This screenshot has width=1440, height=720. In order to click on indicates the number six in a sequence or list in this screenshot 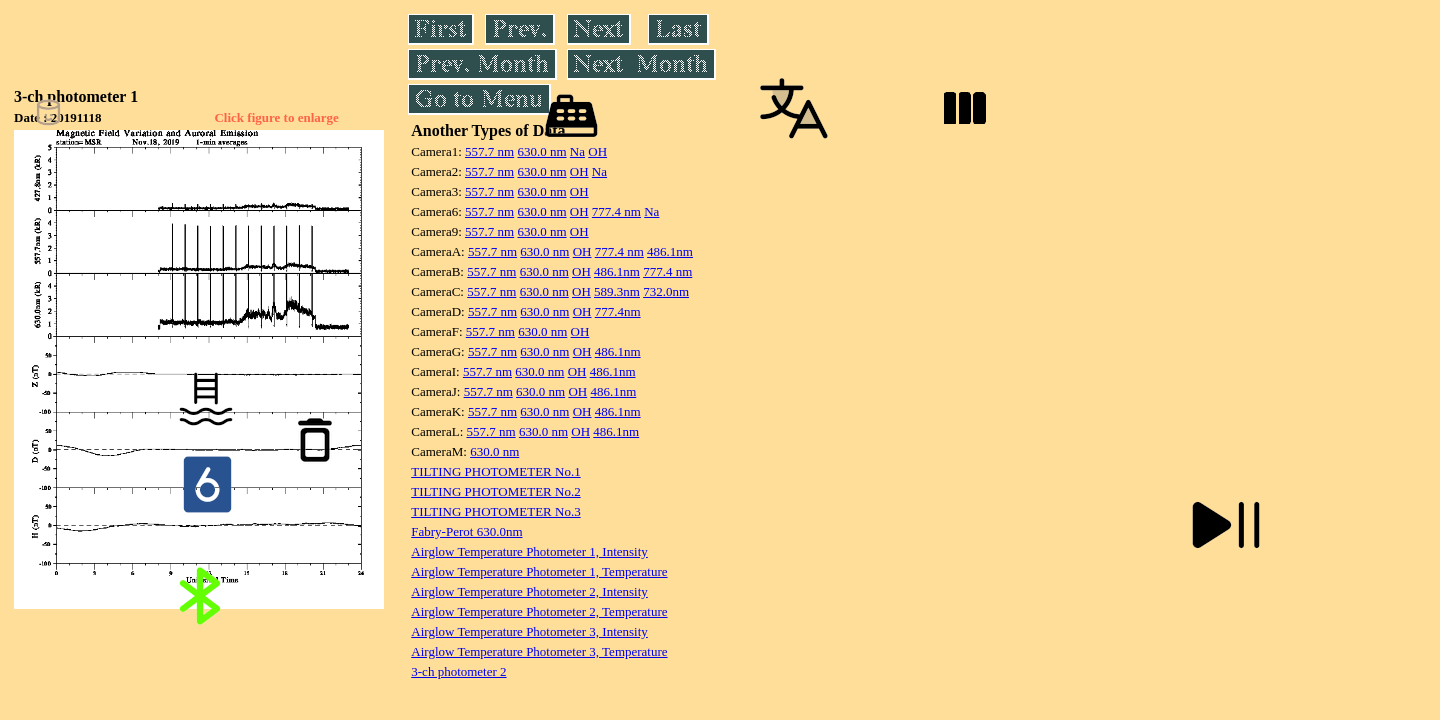, I will do `click(207, 484)`.